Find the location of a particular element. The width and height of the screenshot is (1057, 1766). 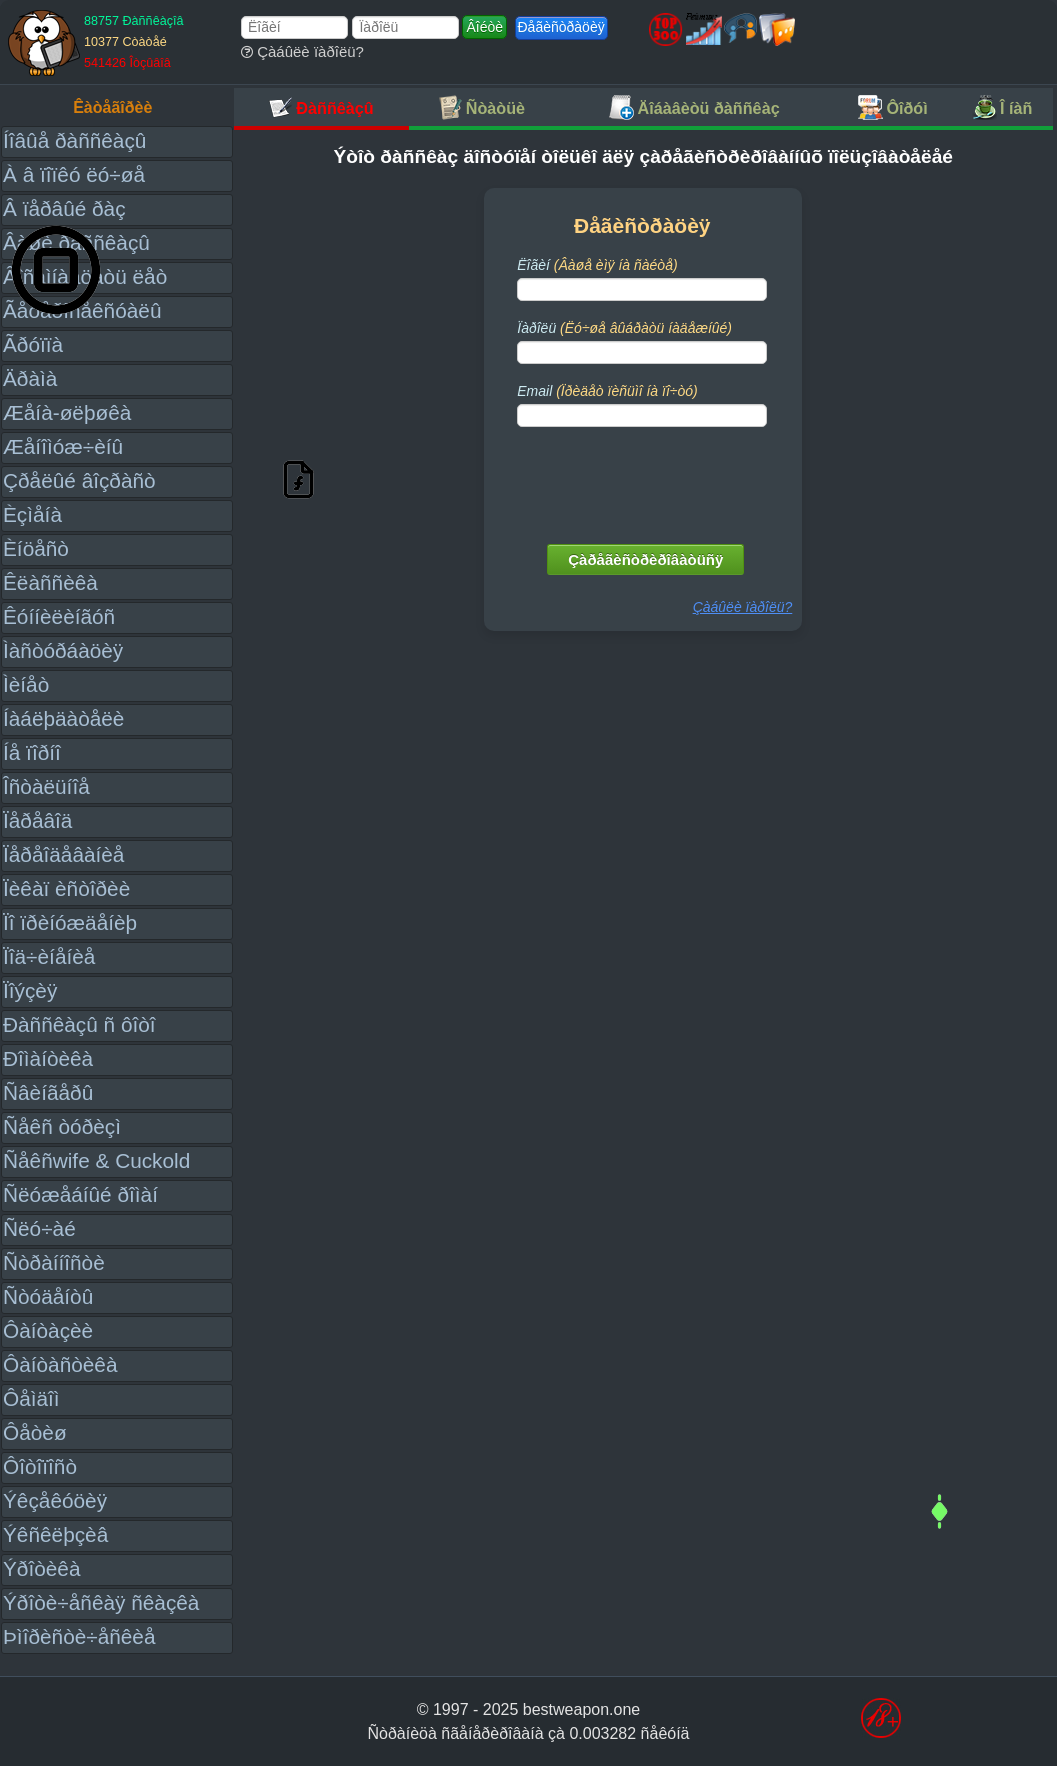

playstation square button symbol is located at coordinates (56, 270).